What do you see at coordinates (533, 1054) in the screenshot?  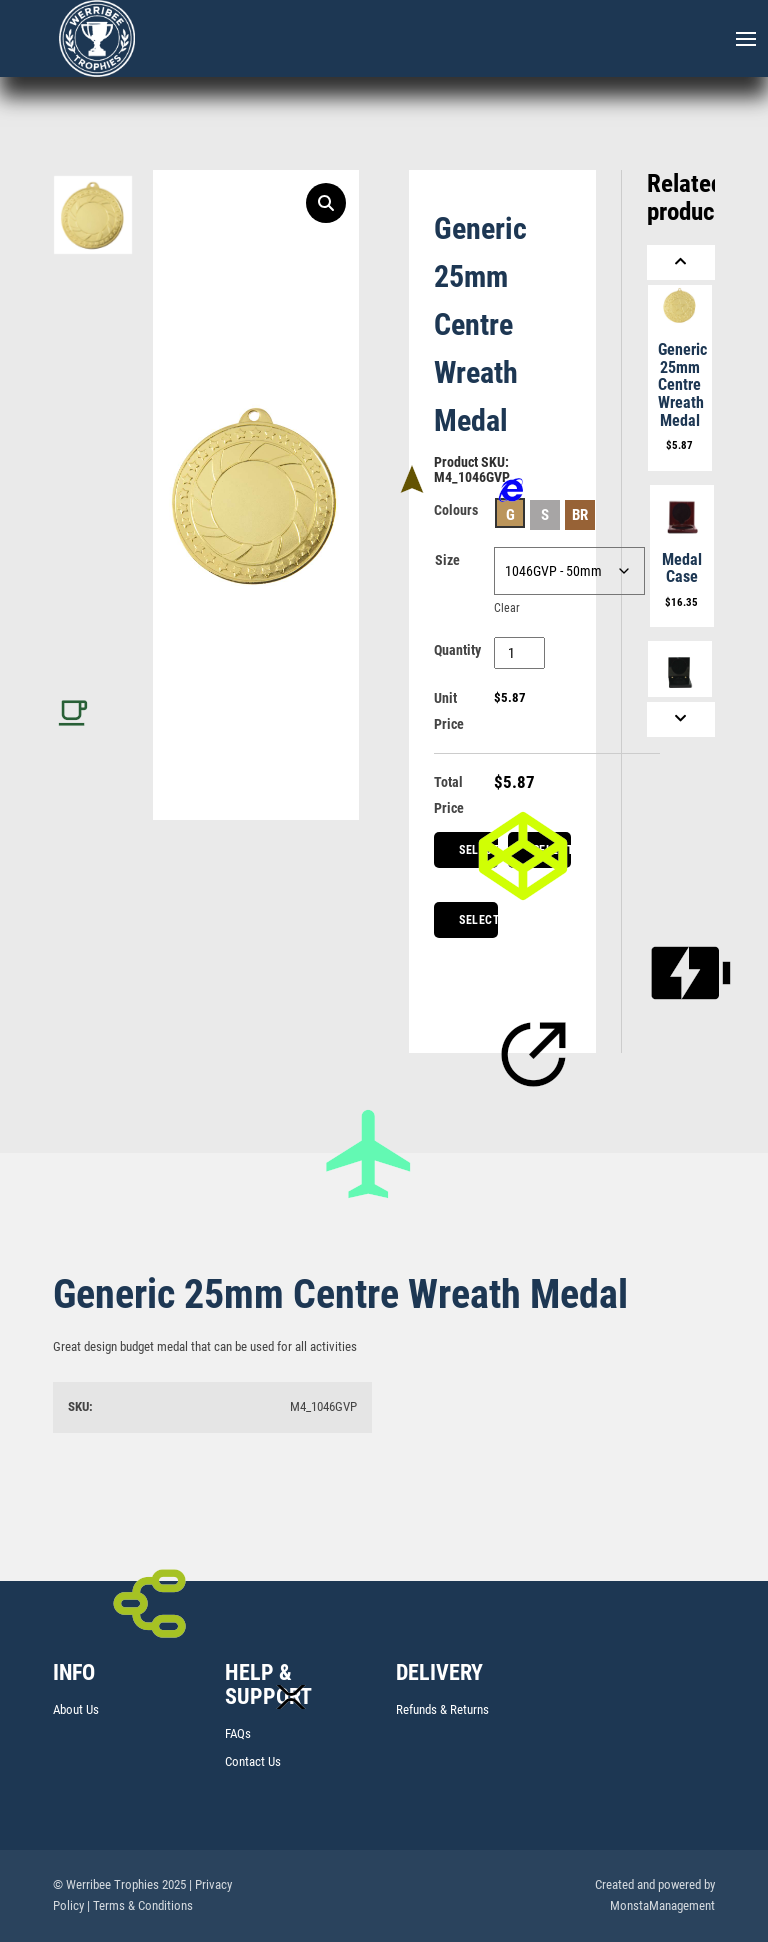 I see `share this content with others` at bounding box center [533, 1054].